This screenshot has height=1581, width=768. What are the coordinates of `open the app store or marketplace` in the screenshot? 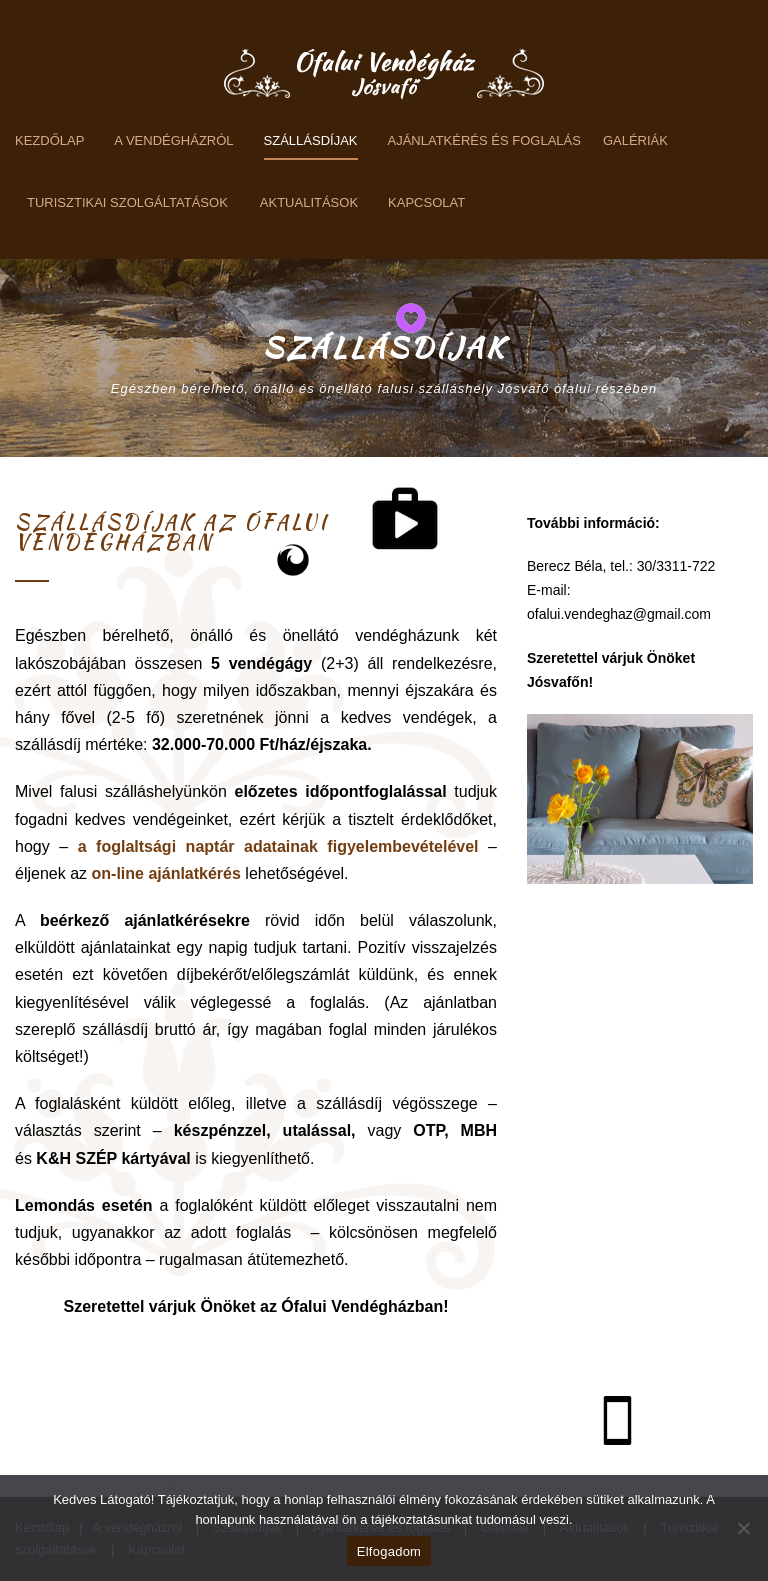 It's located at (405, 520).